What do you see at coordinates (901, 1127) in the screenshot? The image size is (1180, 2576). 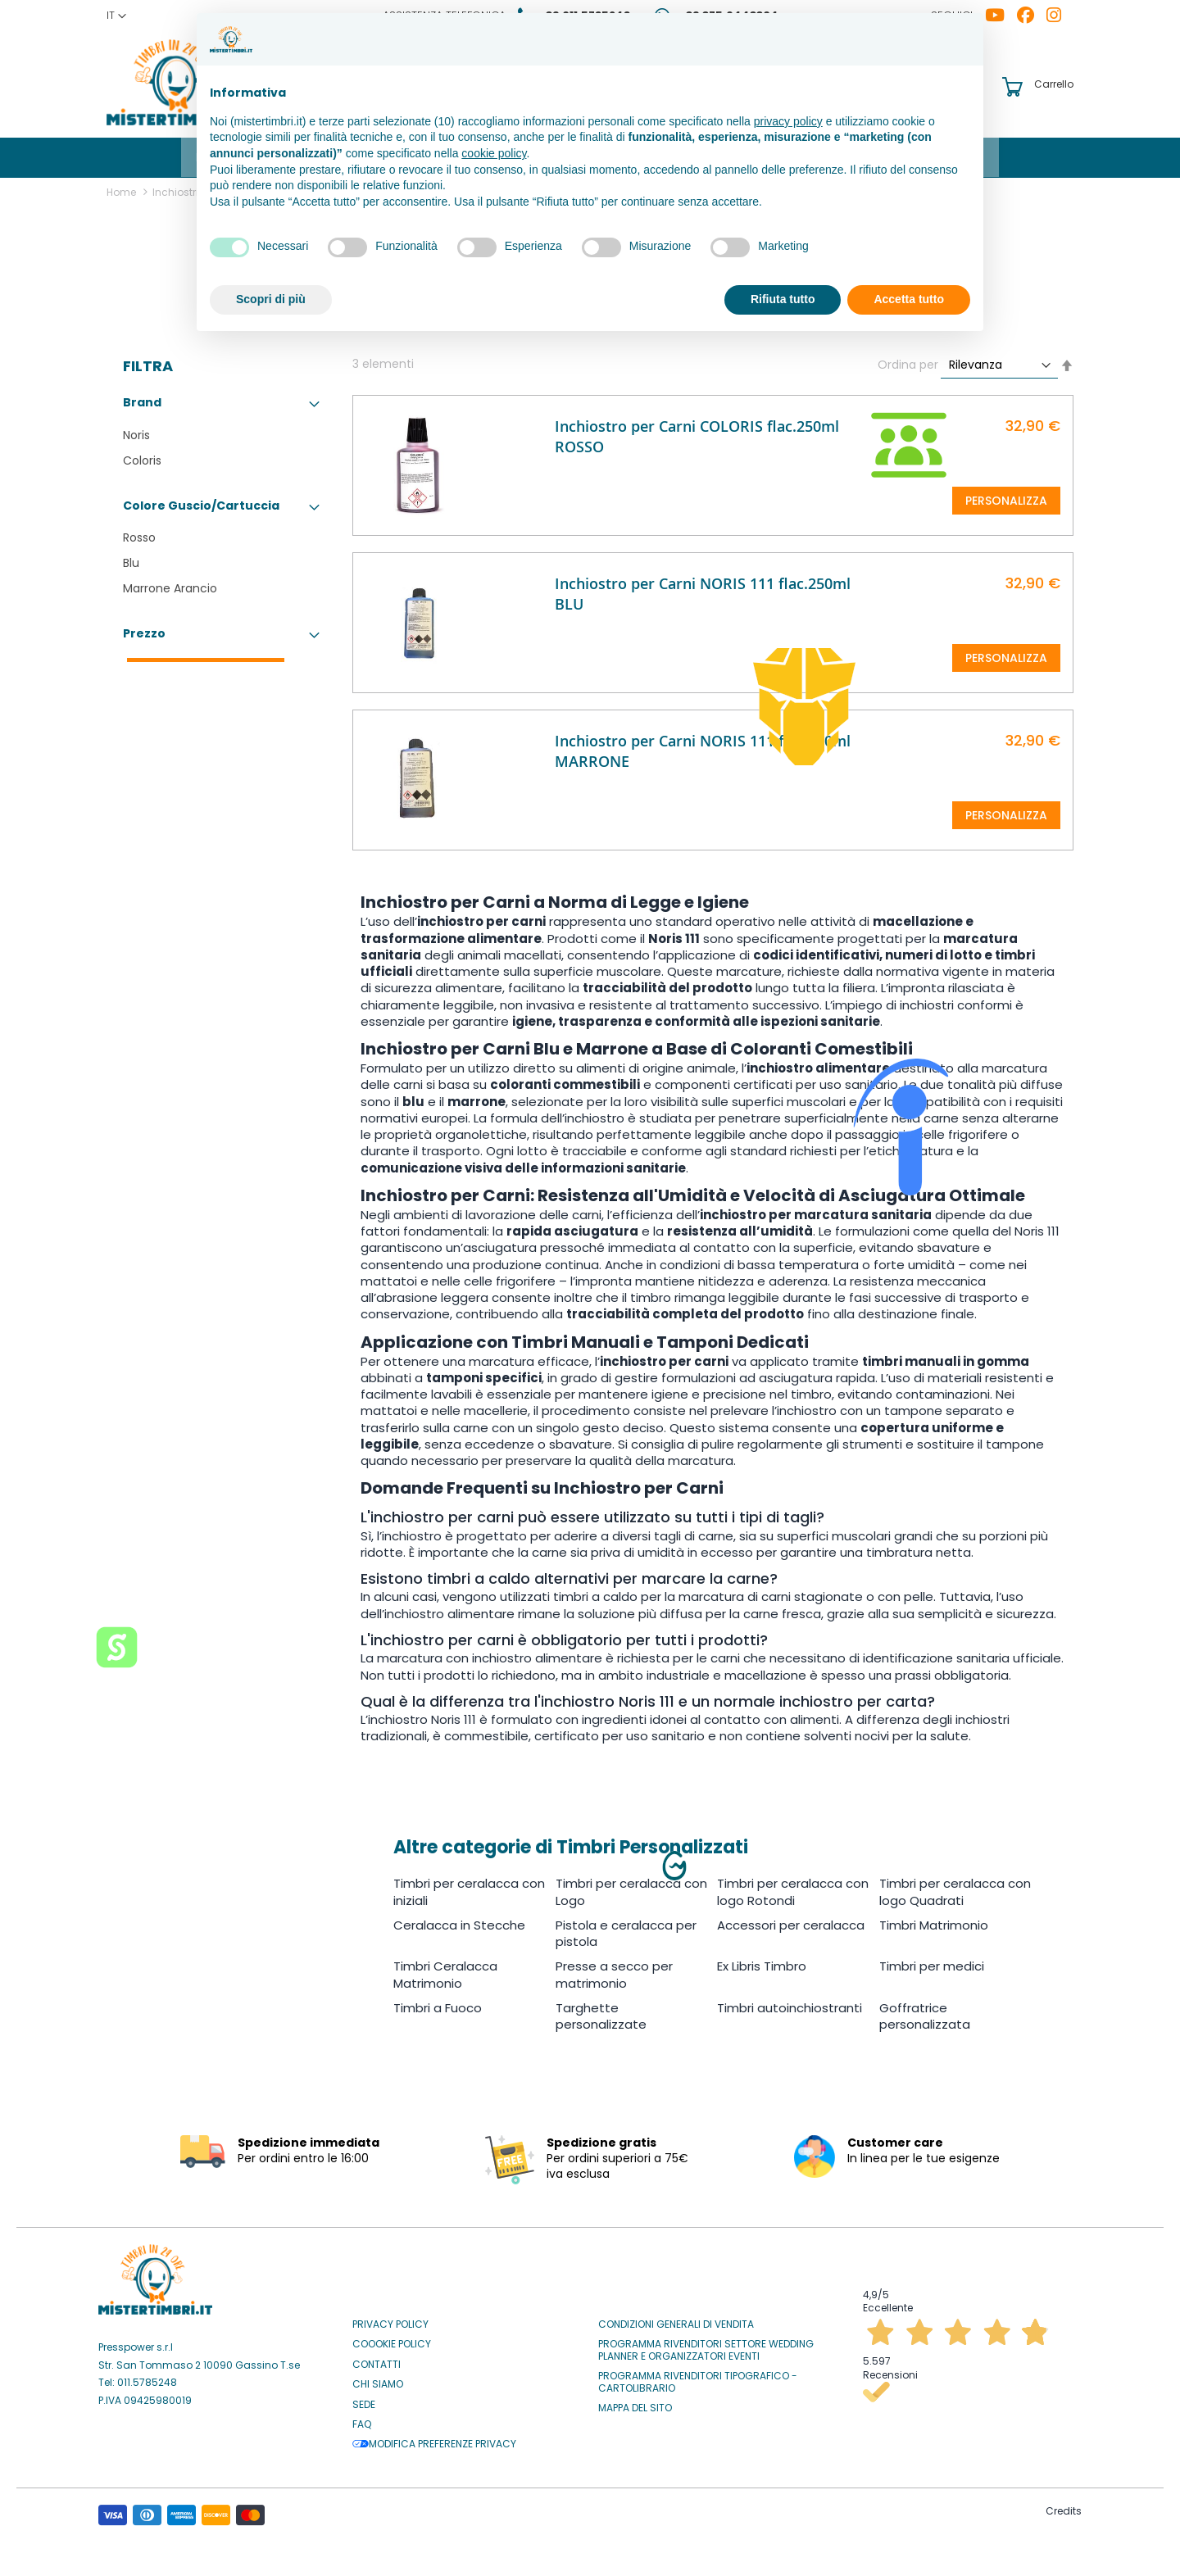 I see `open the Indeed job search app` at bounding box center [901, 1127].